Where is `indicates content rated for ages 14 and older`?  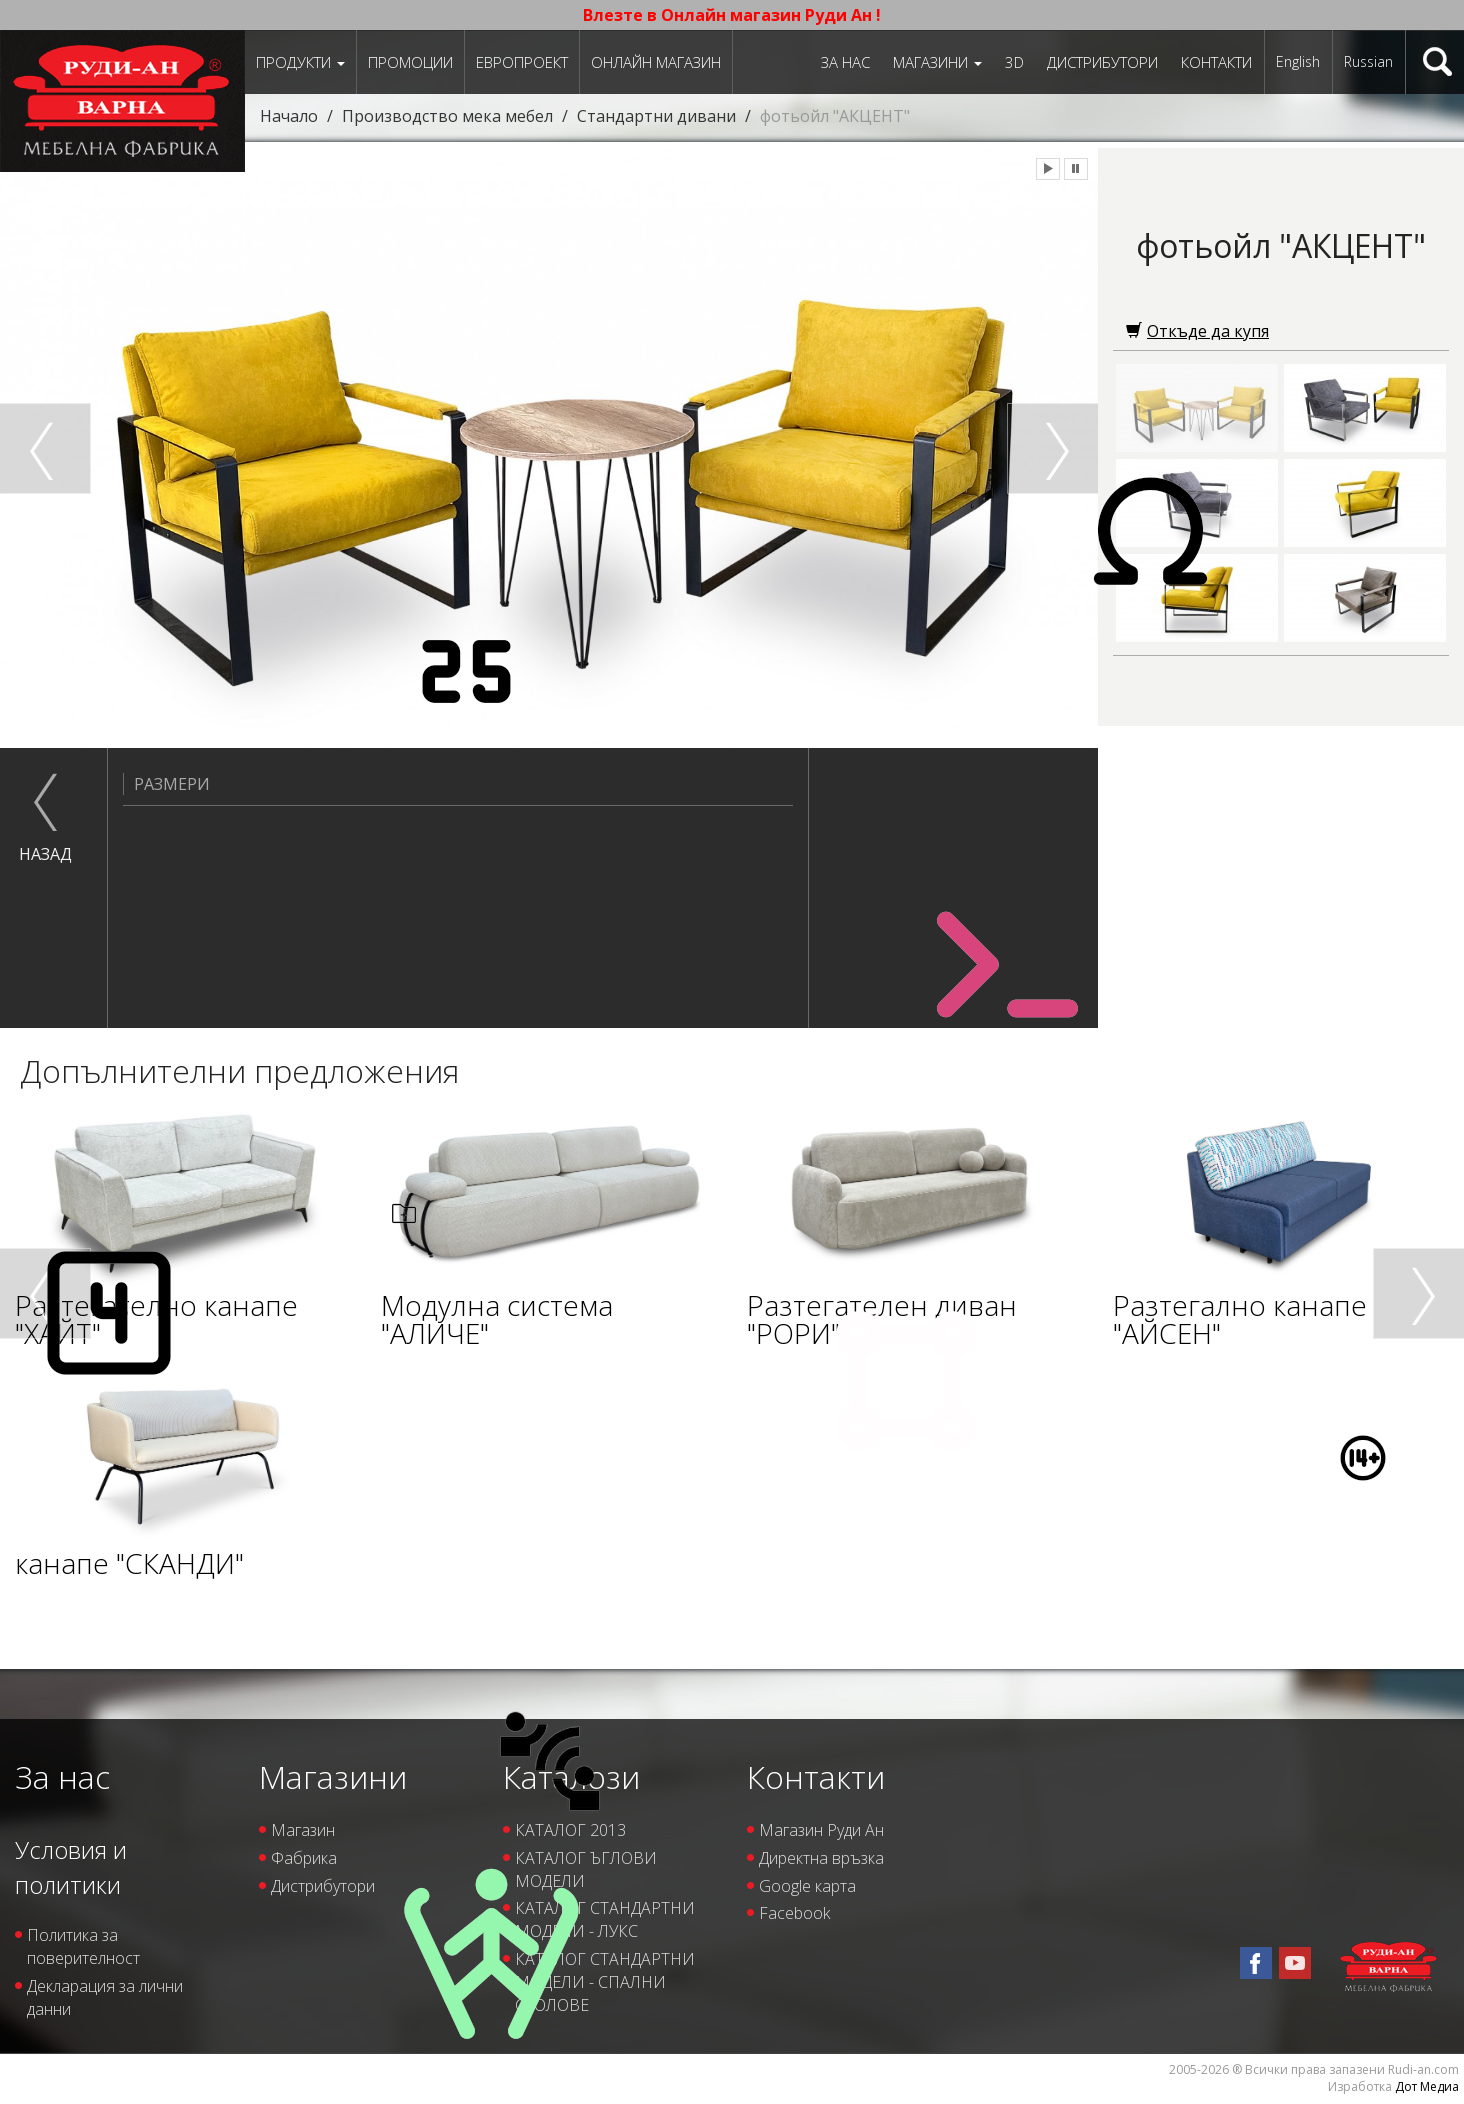
indicates content rated for ages 14 and older is located at coordinates (1363, 1458).